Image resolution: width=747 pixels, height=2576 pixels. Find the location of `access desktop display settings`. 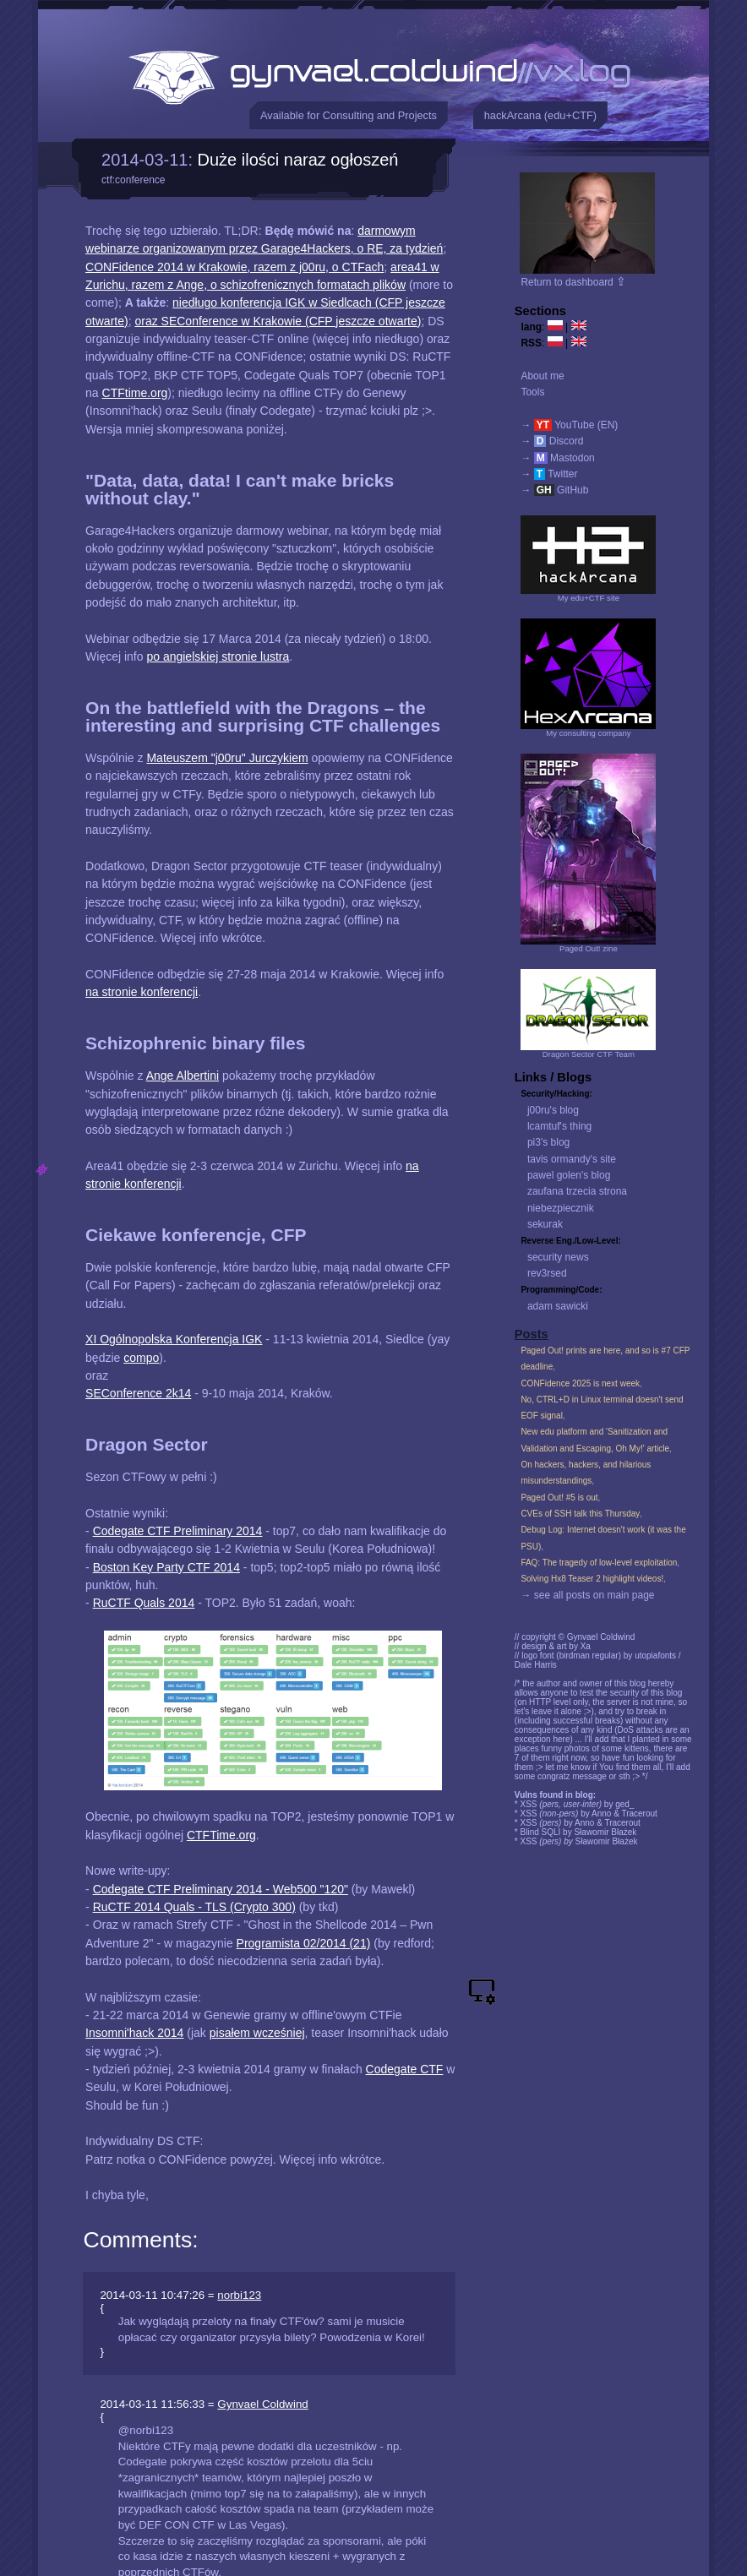

access desktop display settings is located at coordinates (482, 1991).